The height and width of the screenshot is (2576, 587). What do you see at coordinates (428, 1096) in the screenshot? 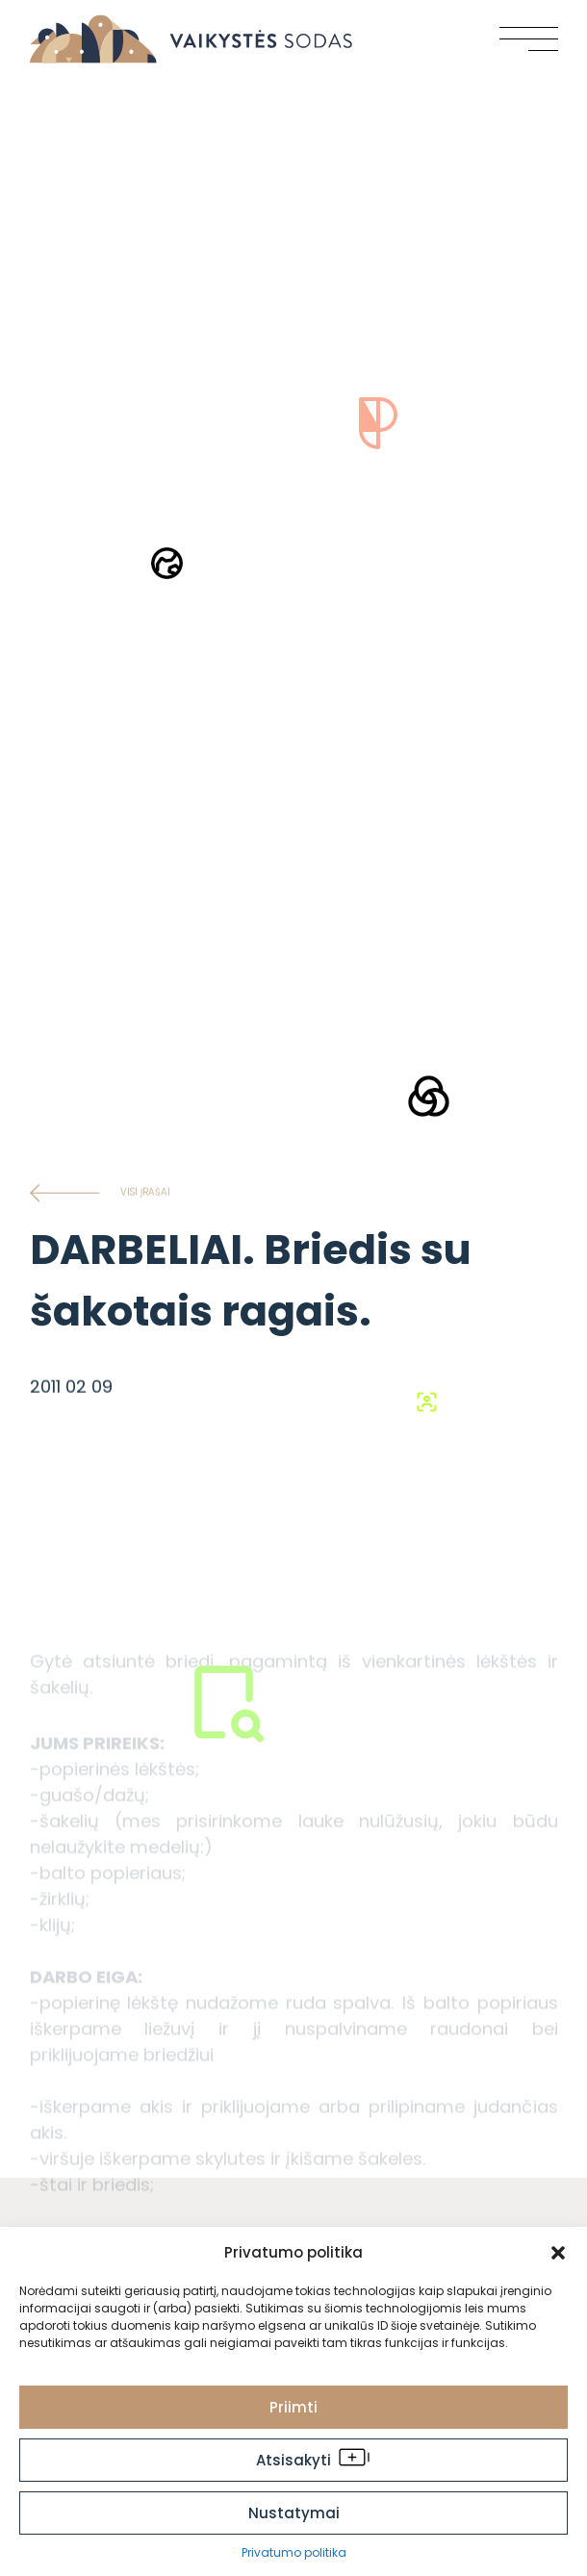
I see `access your spaces or workspaces` at bounding box center [428, 1096].